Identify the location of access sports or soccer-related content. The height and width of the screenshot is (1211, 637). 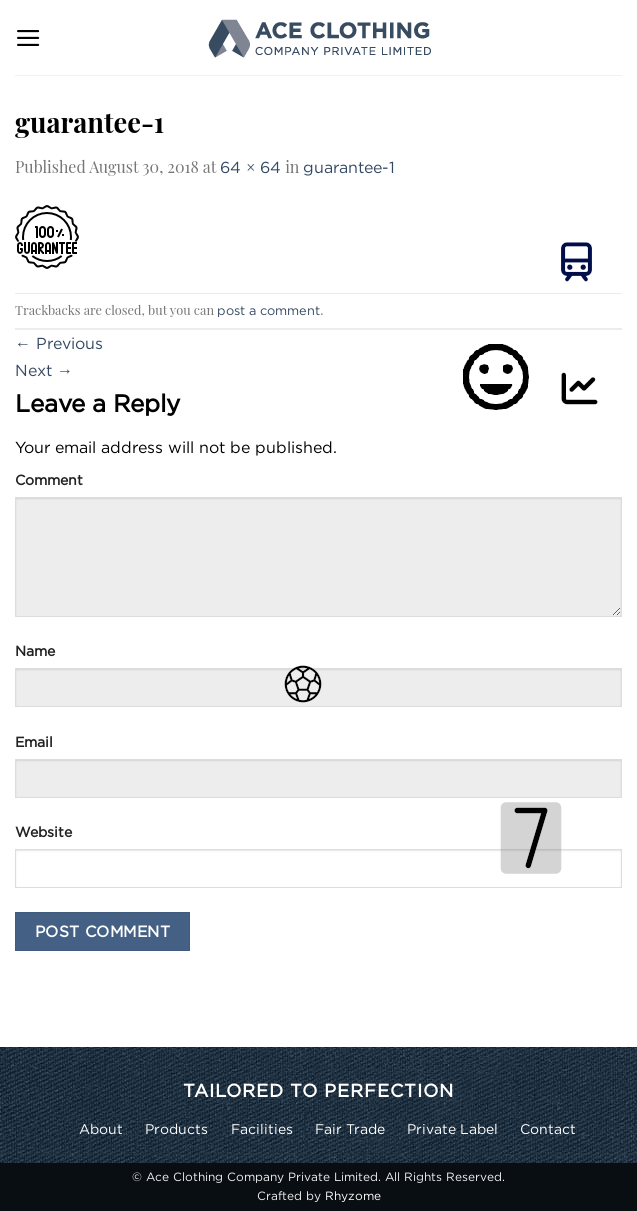
(303, 684).